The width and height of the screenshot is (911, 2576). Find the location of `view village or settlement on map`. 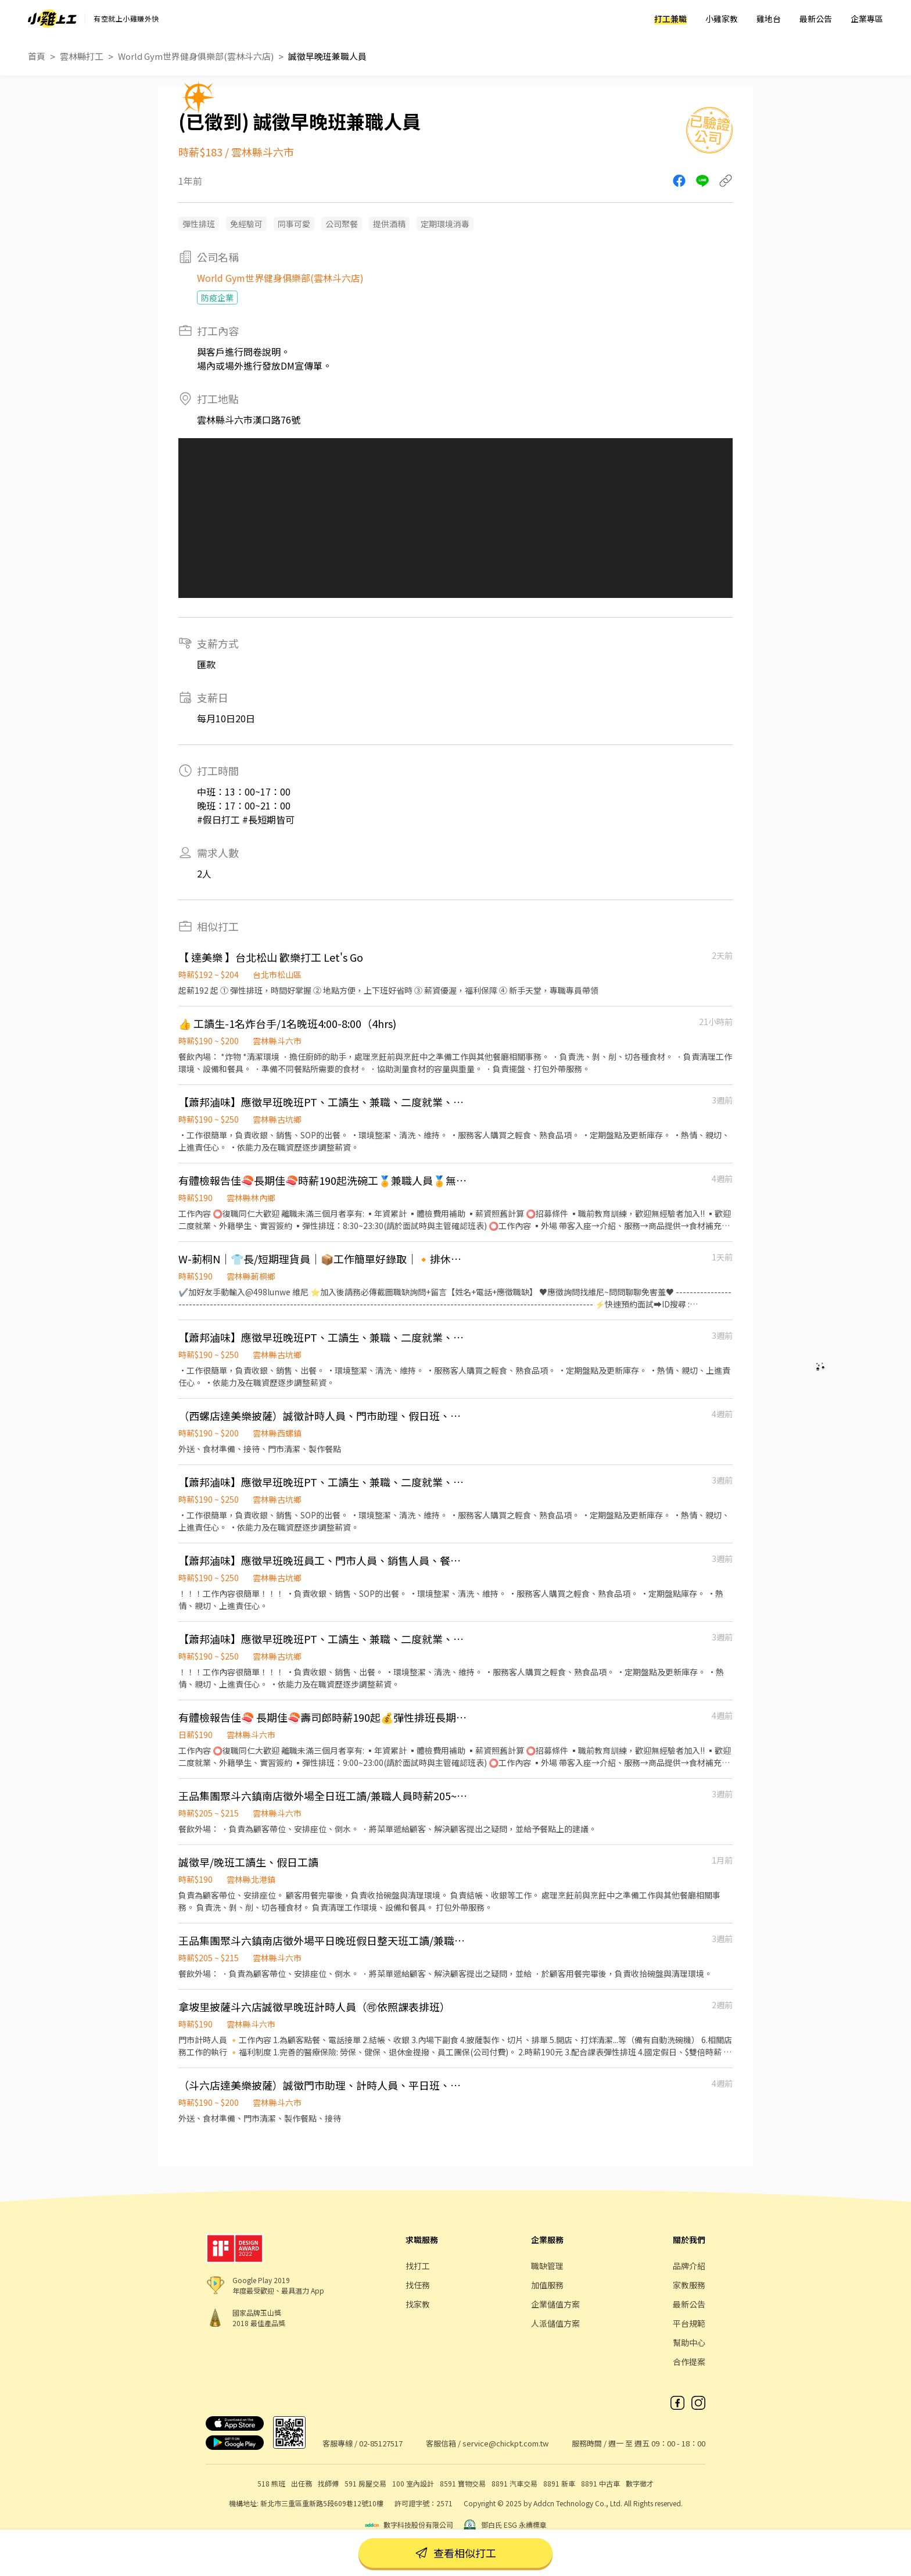

view village or settlement on map is located at coordinates (820, 1367).